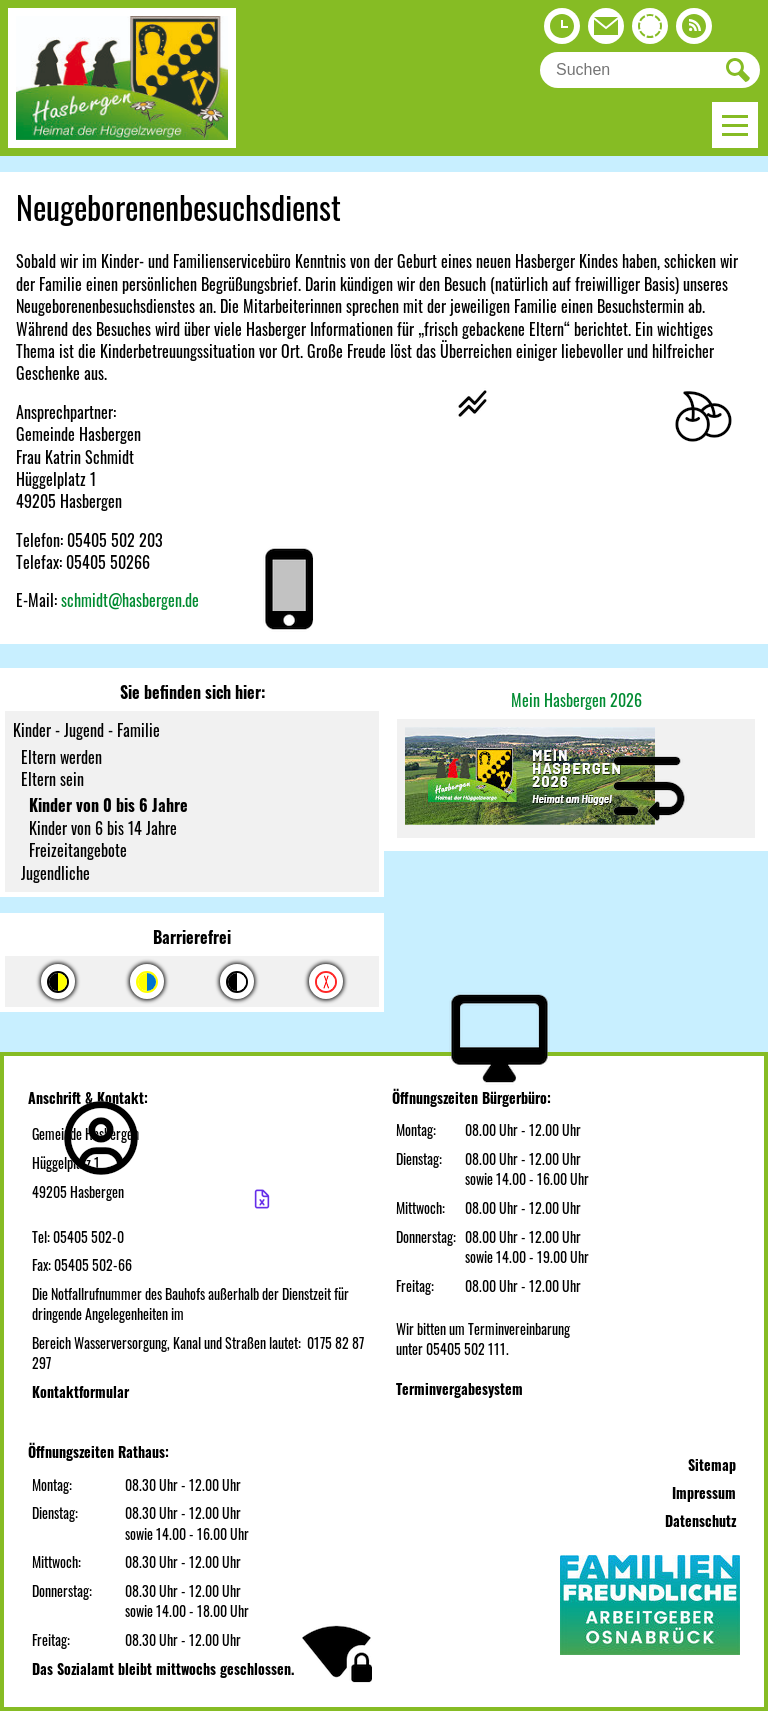 The height and width of the screenshot is (1711, 768). Describe the element at coordinates (647, 786) in the screenshot. I see `toggle text wrapping in a document or editor` at that location.